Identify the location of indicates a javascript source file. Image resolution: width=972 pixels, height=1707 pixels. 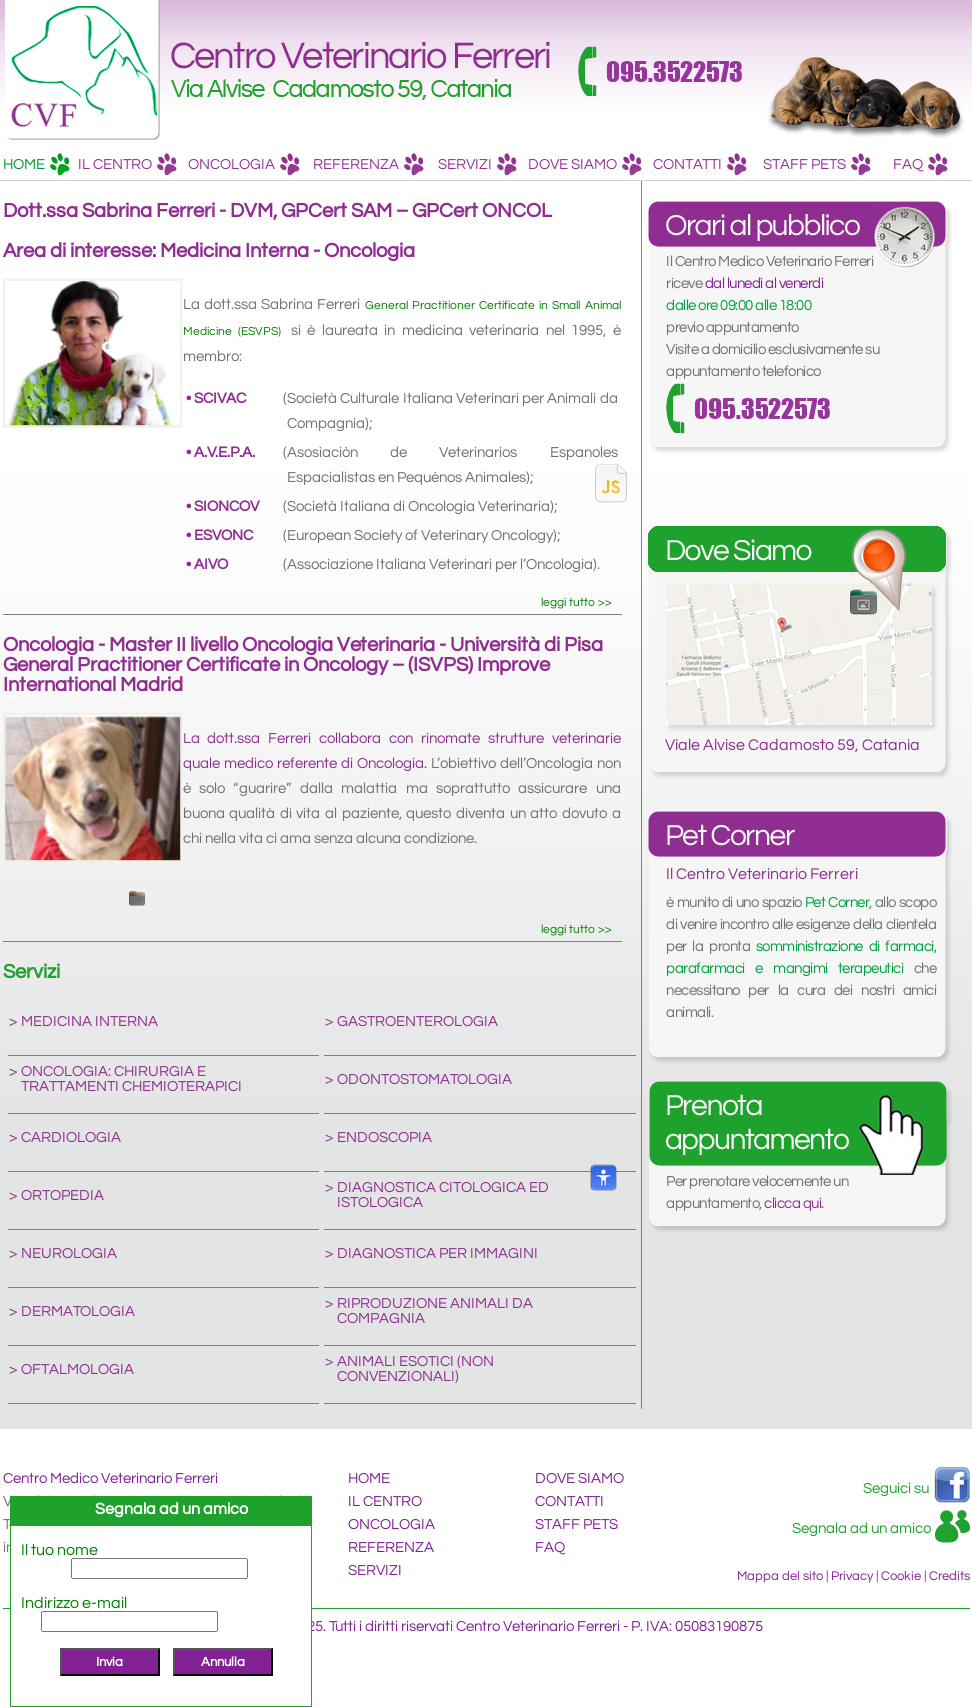
(611, 483).